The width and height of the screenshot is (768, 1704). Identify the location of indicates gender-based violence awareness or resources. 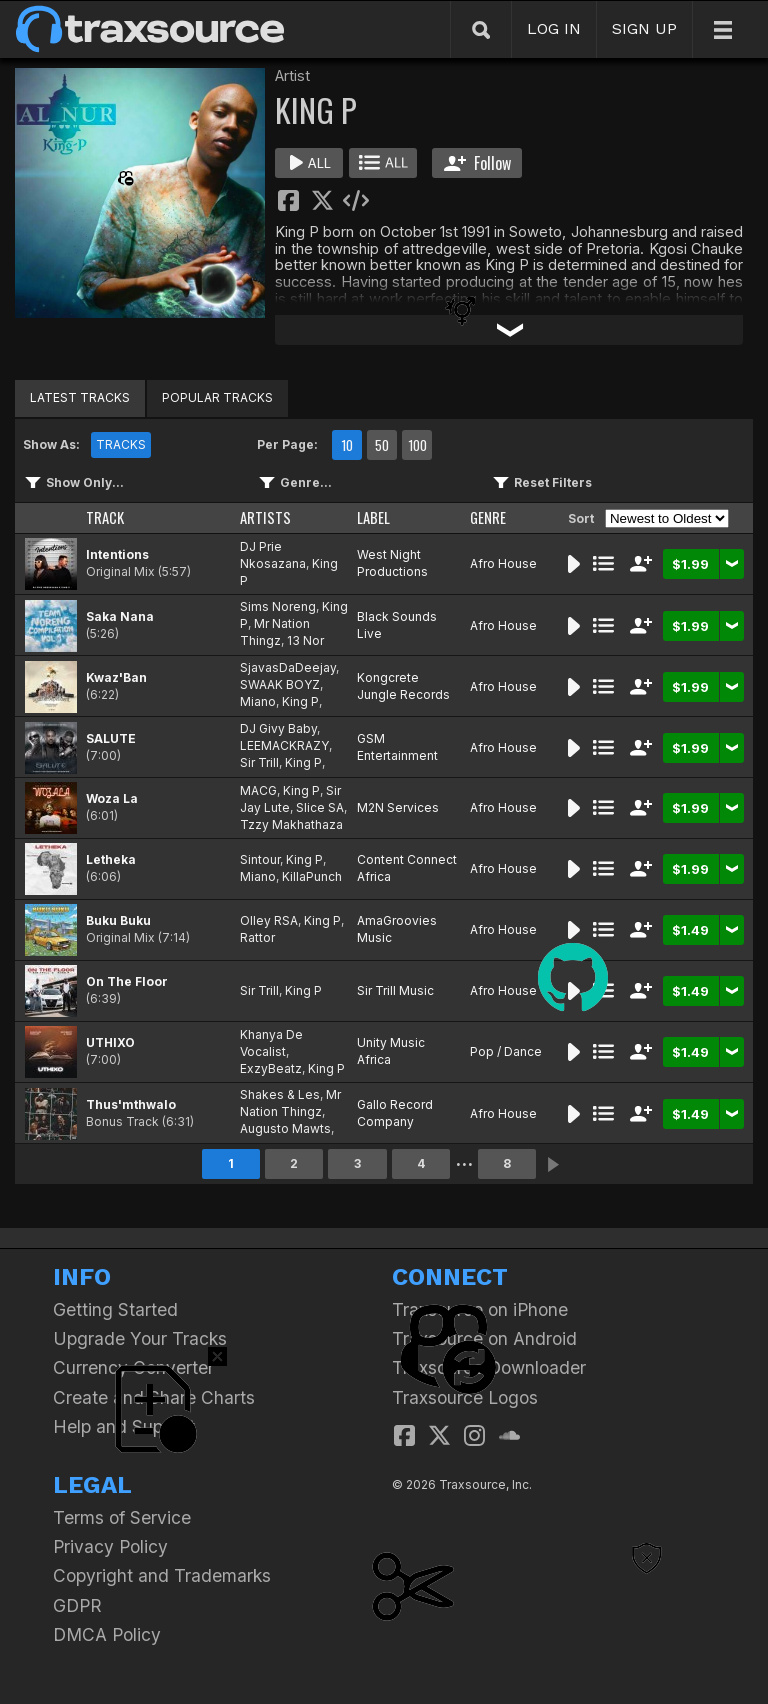
(460, 312).